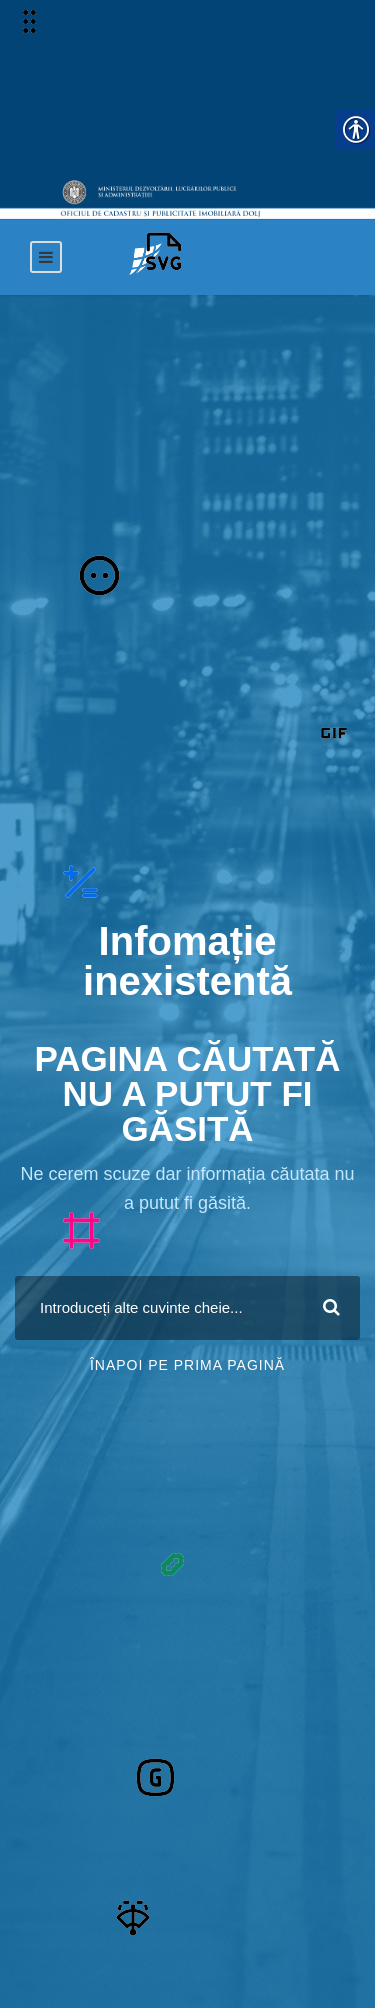  Describe the element at coordinates (99, 575) in the screenshot. I see `open more options menu` at that location.